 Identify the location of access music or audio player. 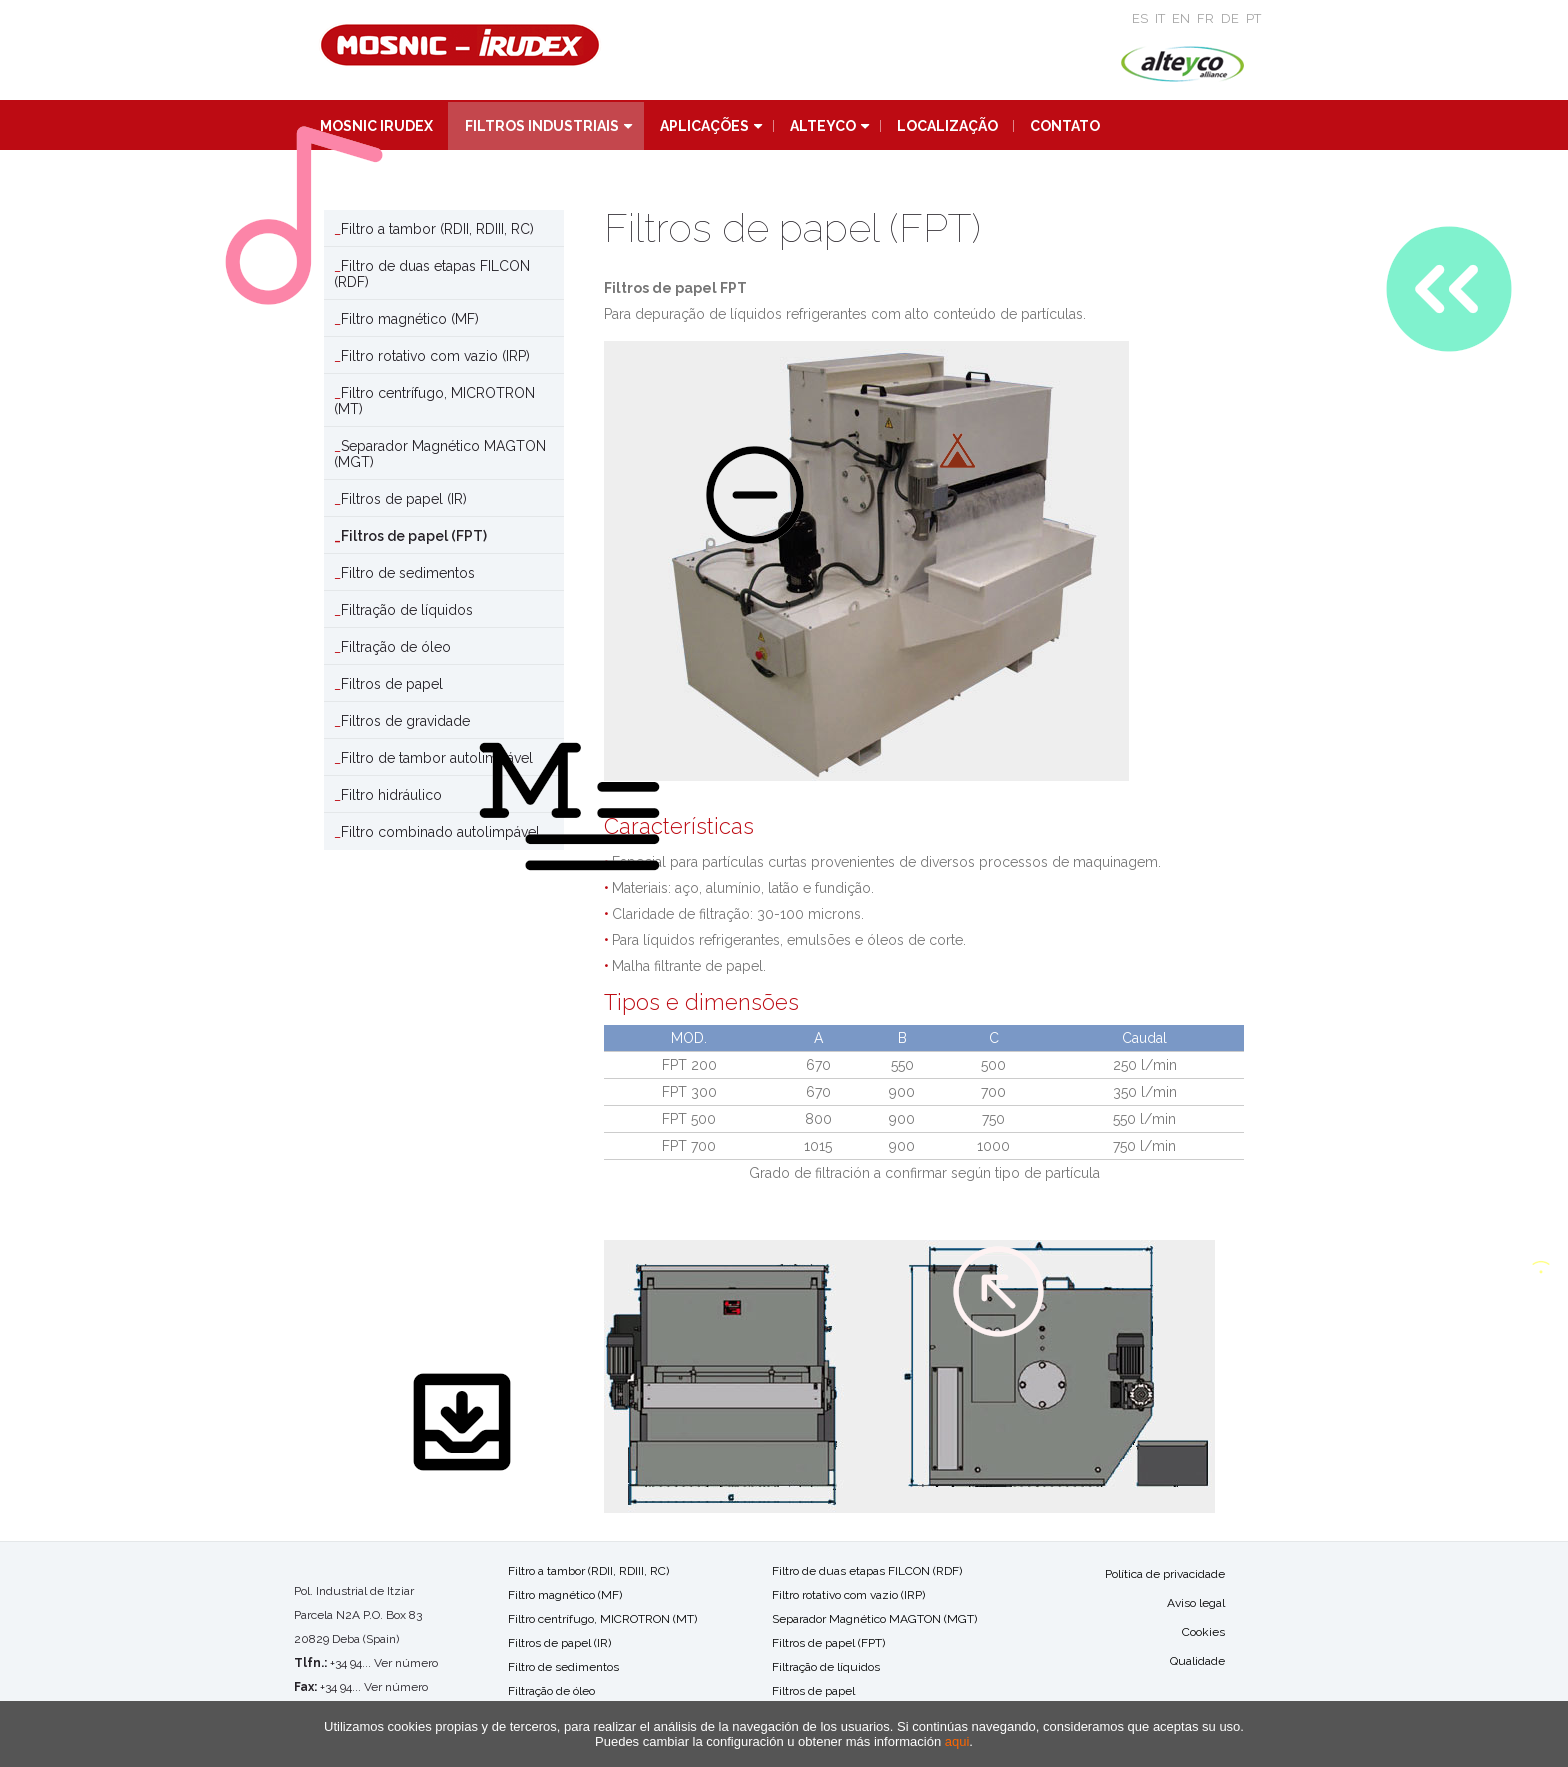
(304, 212).